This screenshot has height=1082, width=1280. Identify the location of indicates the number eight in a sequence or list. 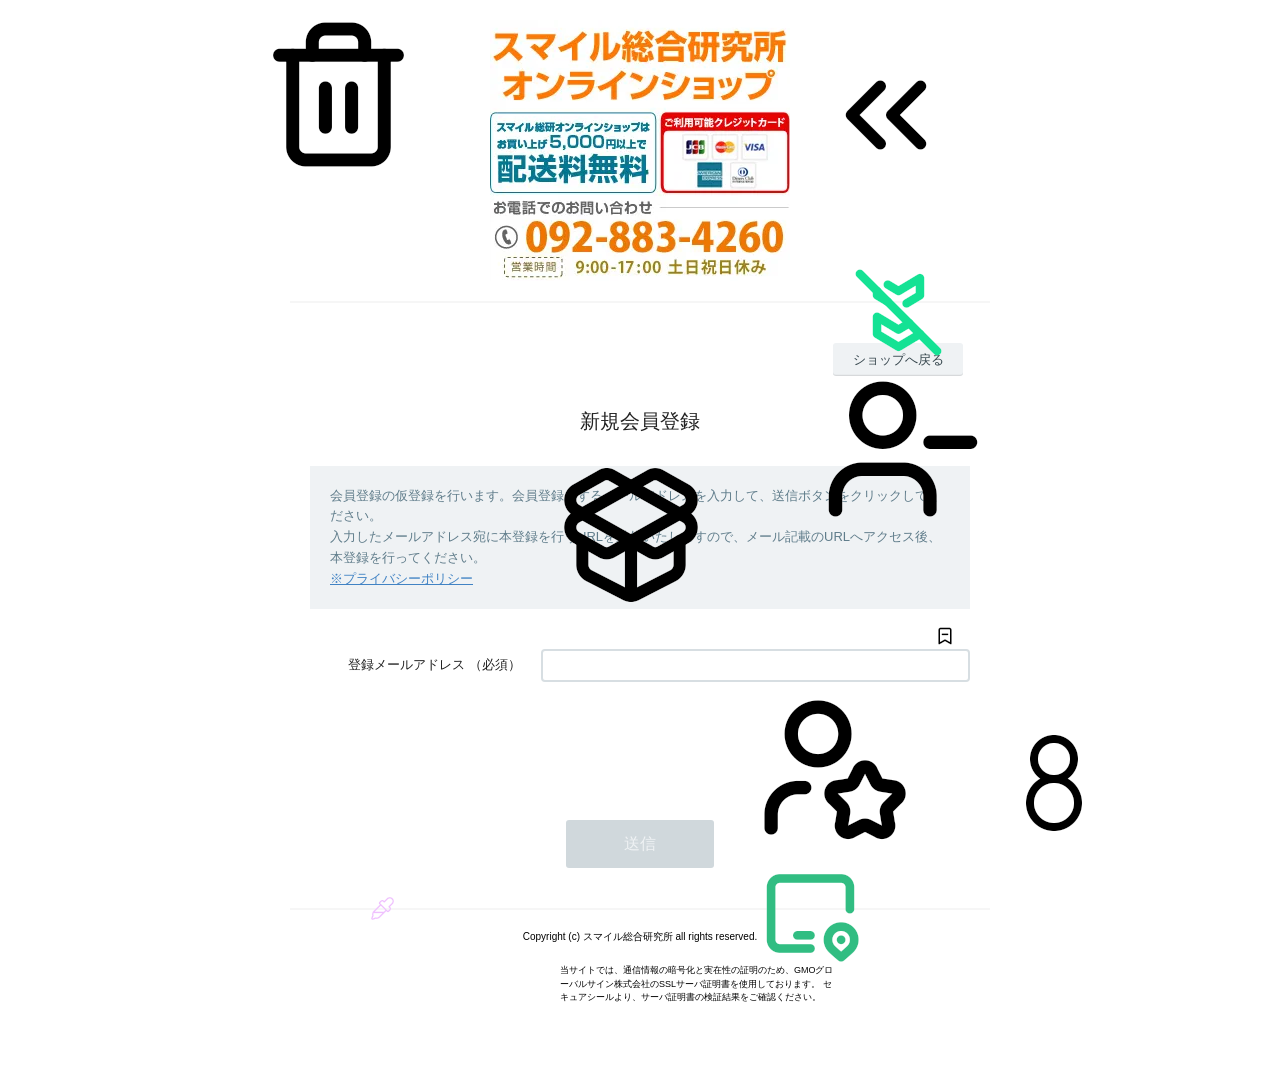
(1054, 783).